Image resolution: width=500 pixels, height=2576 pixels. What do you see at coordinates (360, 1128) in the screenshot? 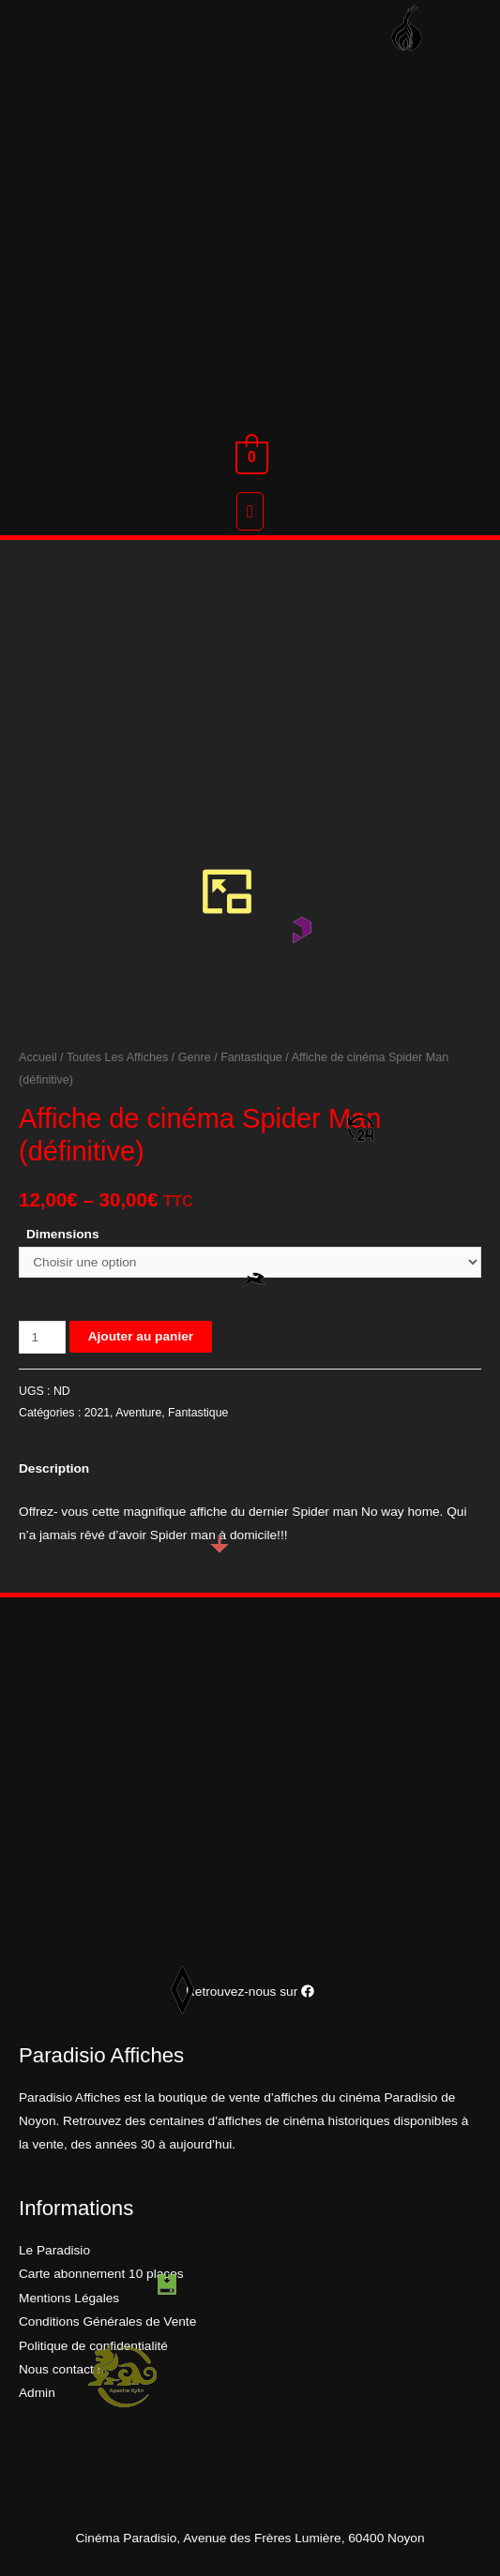
I see `indicates 24/7 availability or round-the-clock service` at bounding box center [360, 1128].